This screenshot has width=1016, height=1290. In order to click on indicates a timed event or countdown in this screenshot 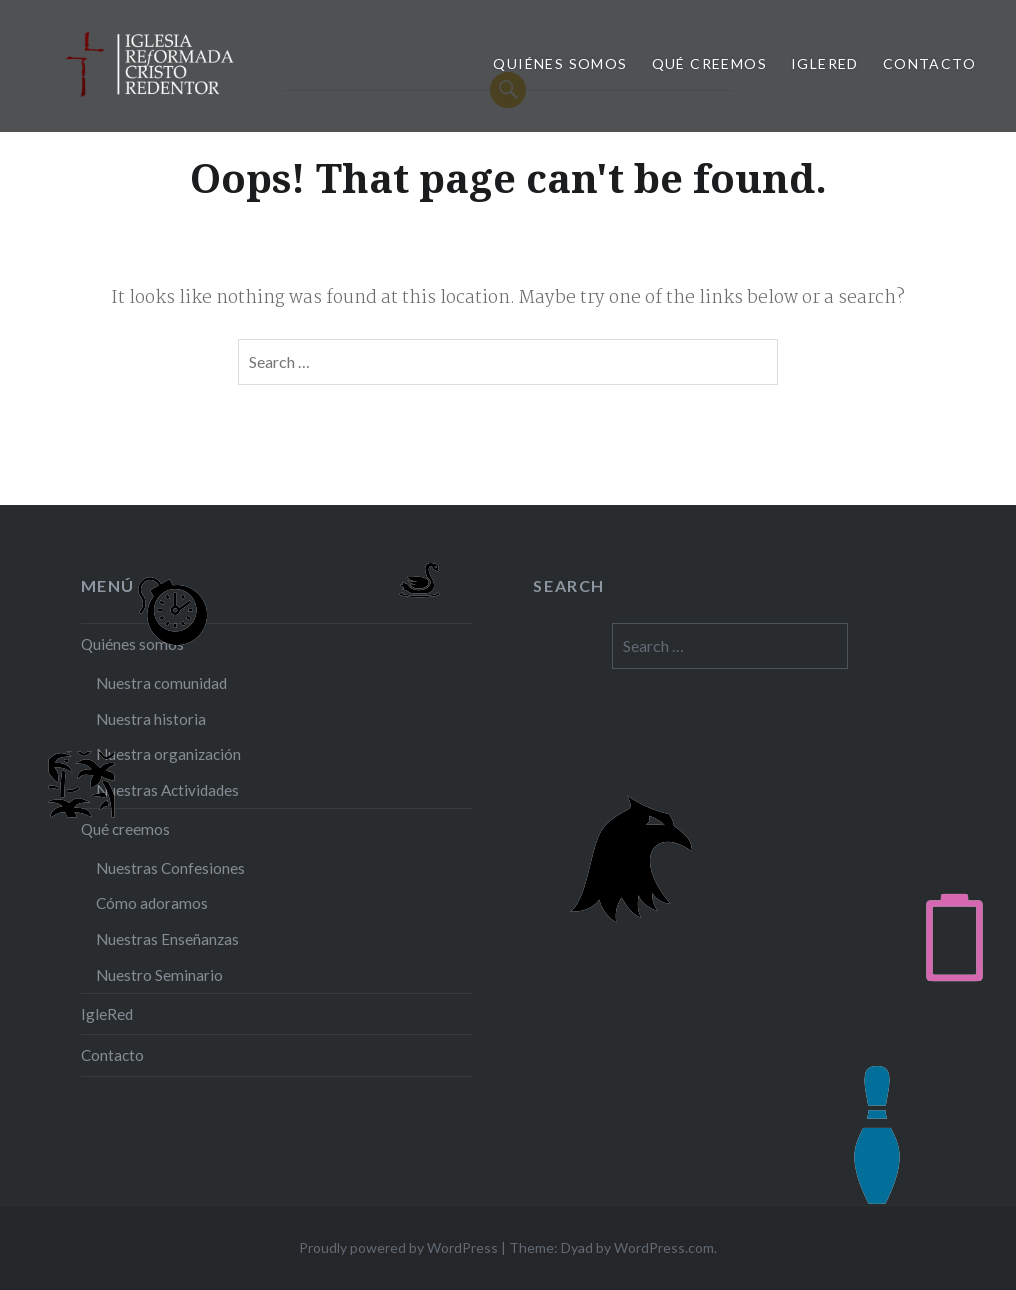, I will do `click(172, 610)`.